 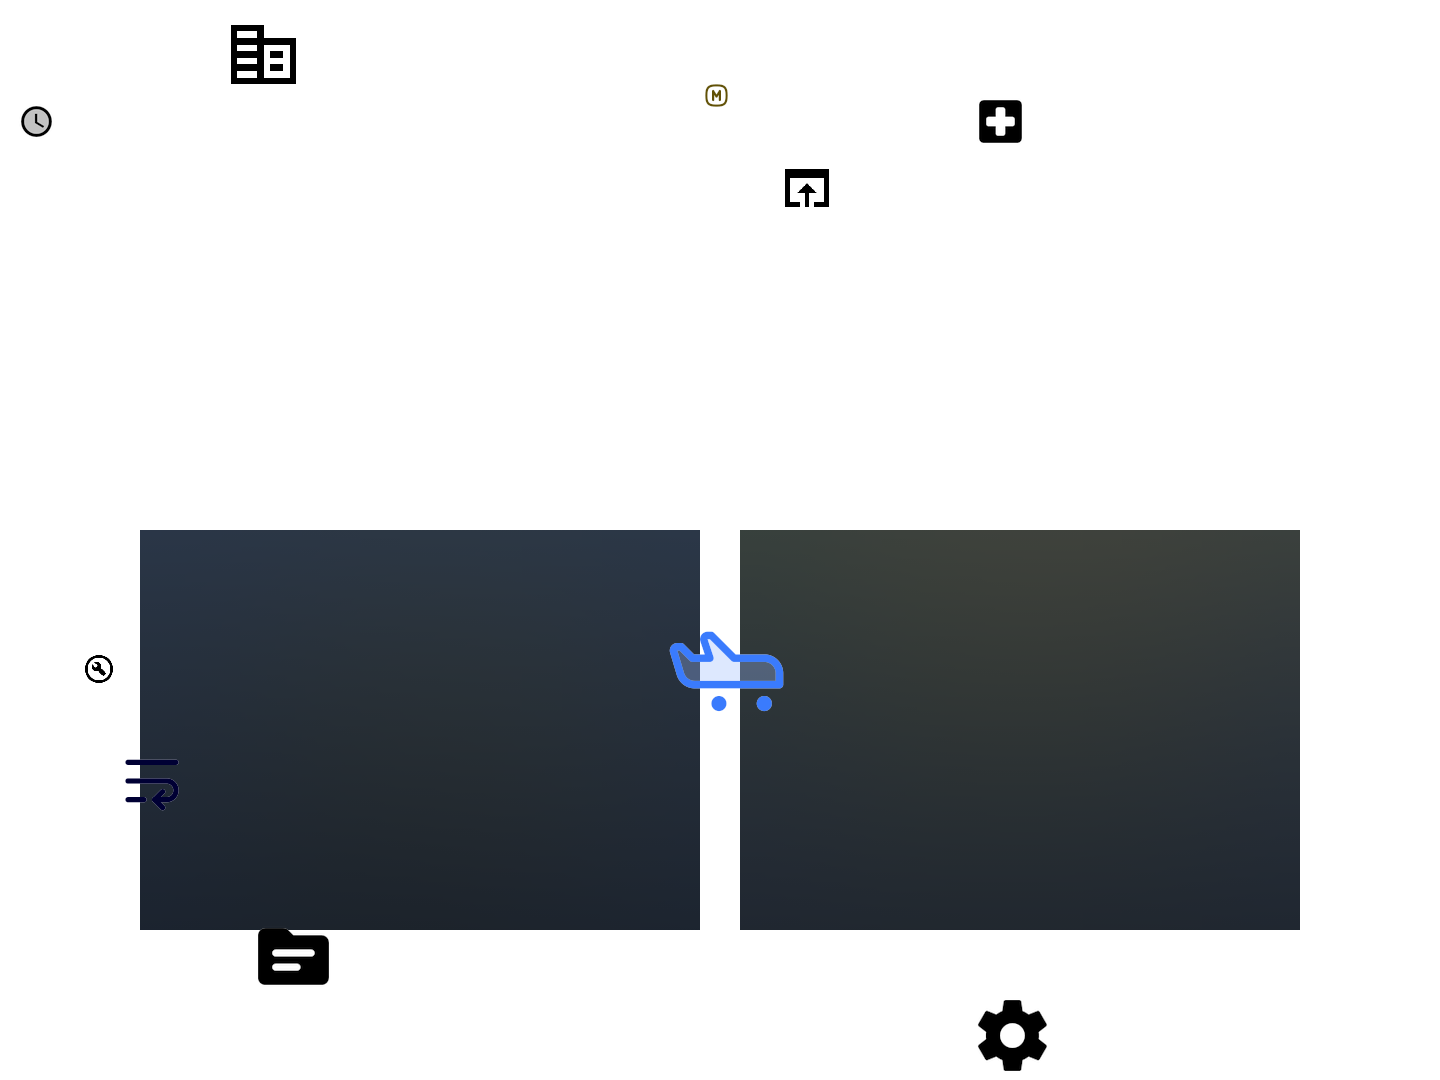 I want to click on find nearby hospitals or medical facilities, so click(x=1000, y=121).